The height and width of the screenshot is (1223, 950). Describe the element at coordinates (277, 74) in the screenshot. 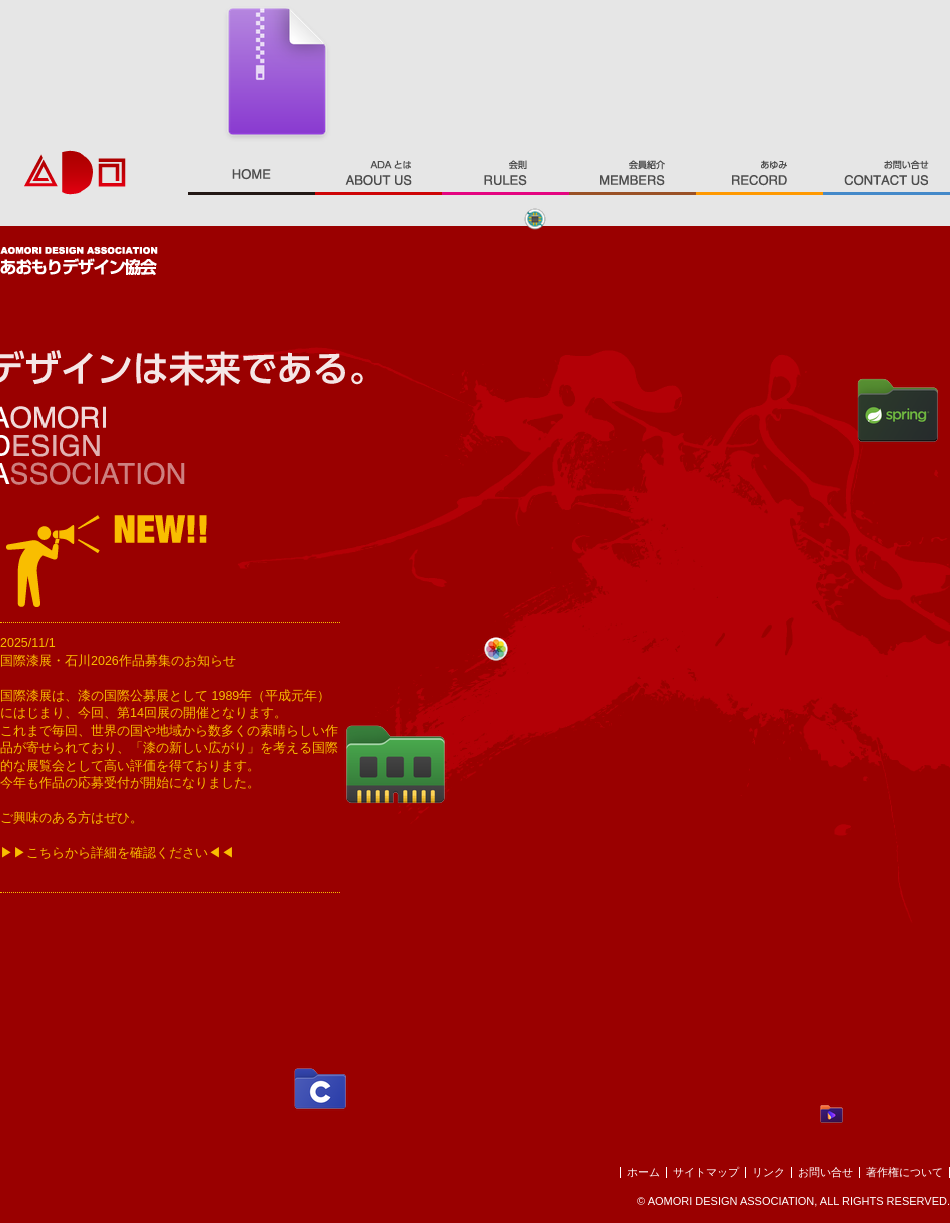

I see `a bzip-compressed tar archive file` at that location.